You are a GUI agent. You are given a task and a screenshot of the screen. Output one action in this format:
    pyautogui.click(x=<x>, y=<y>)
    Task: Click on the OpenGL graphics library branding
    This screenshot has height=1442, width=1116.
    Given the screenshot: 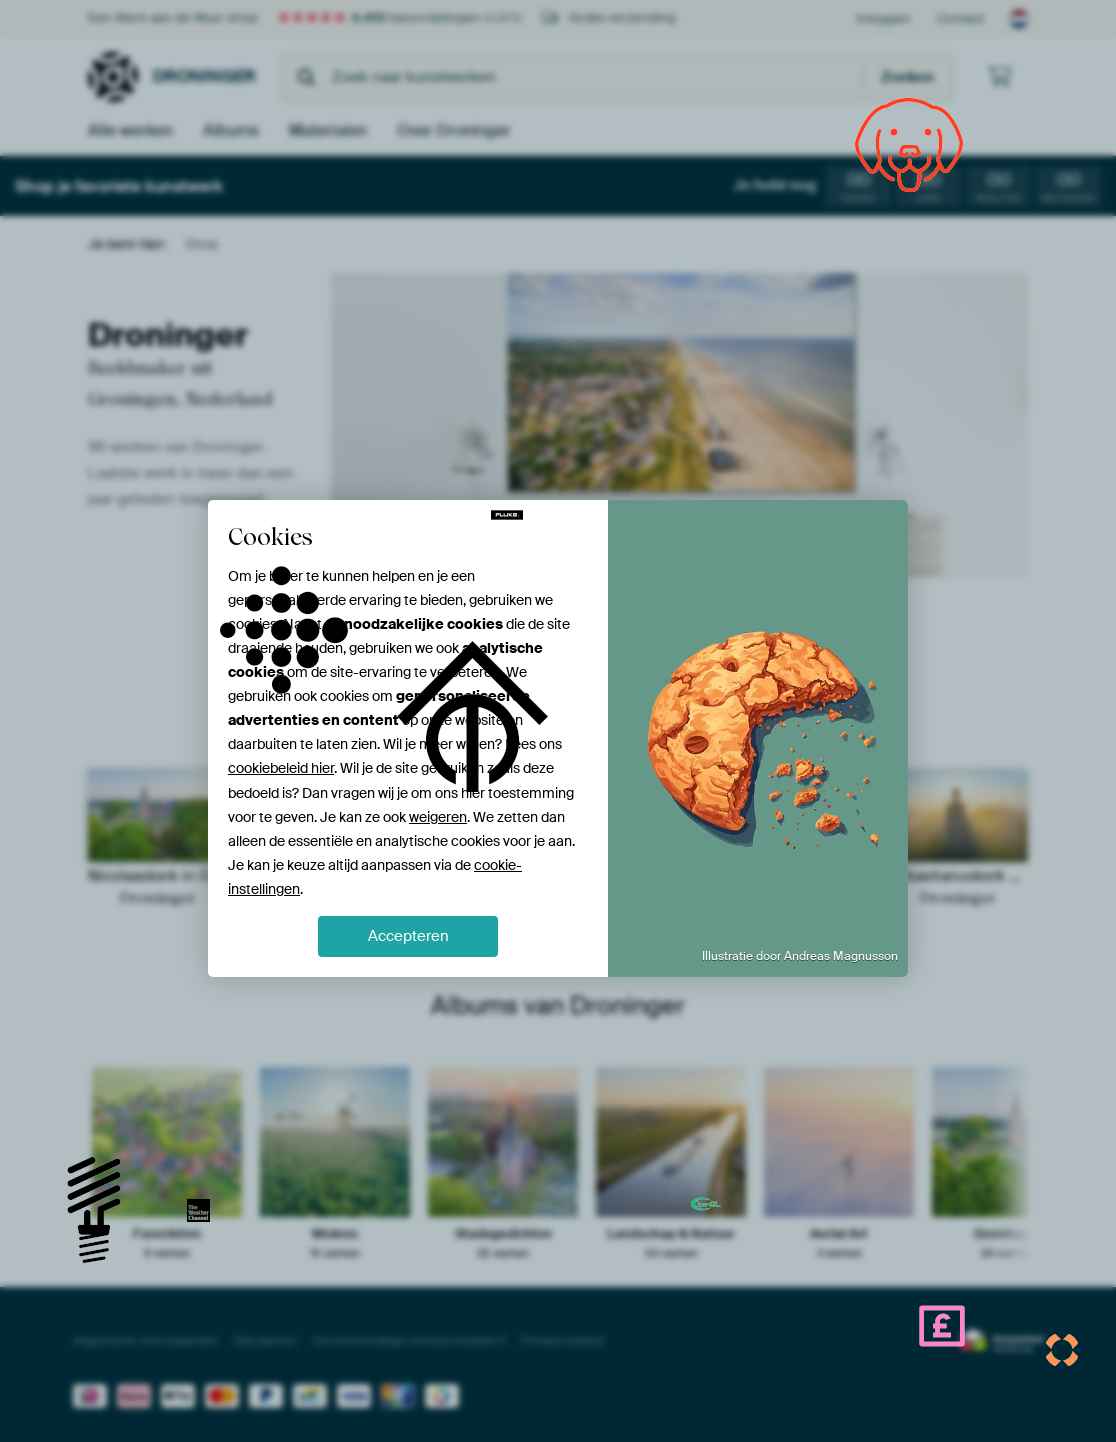 What is the action you would take?
    pyautogui.click(x=706, y=1204)
    